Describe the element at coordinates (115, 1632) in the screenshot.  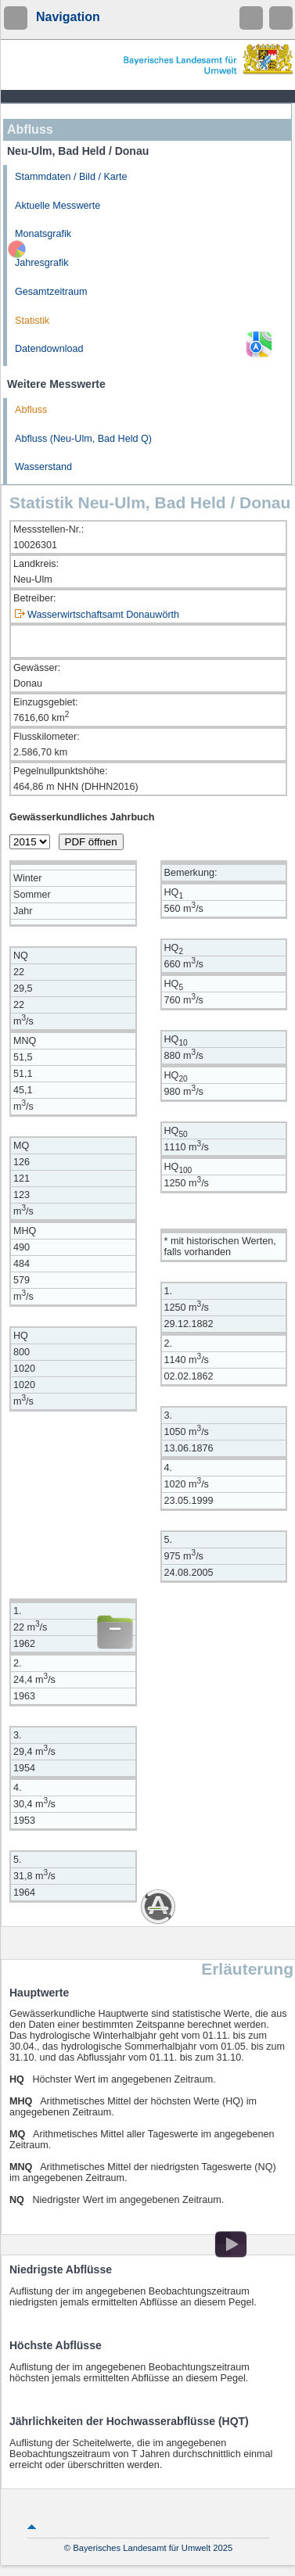
I see `open the file manager` at that location.